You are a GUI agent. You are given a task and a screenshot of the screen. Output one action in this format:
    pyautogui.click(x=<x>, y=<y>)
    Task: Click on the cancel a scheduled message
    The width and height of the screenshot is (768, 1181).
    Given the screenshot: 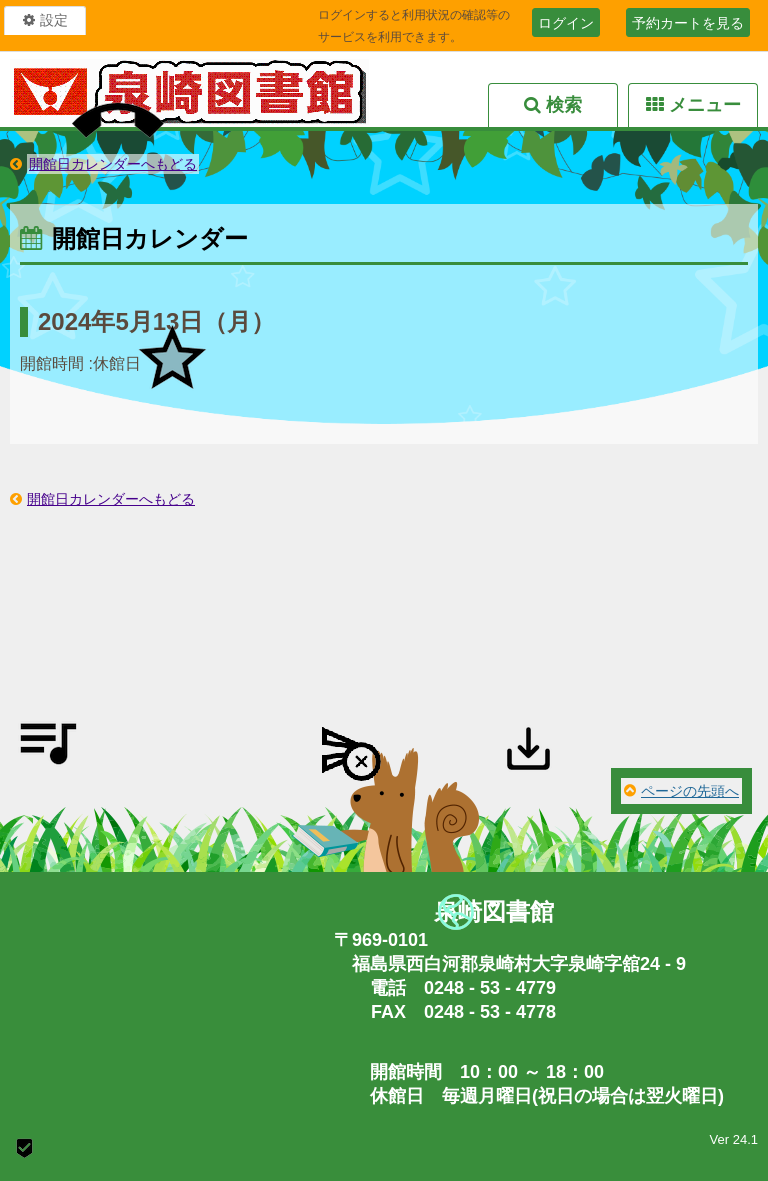 What is the action you would take?
    pyautogui.click(x=350, y=750)
    